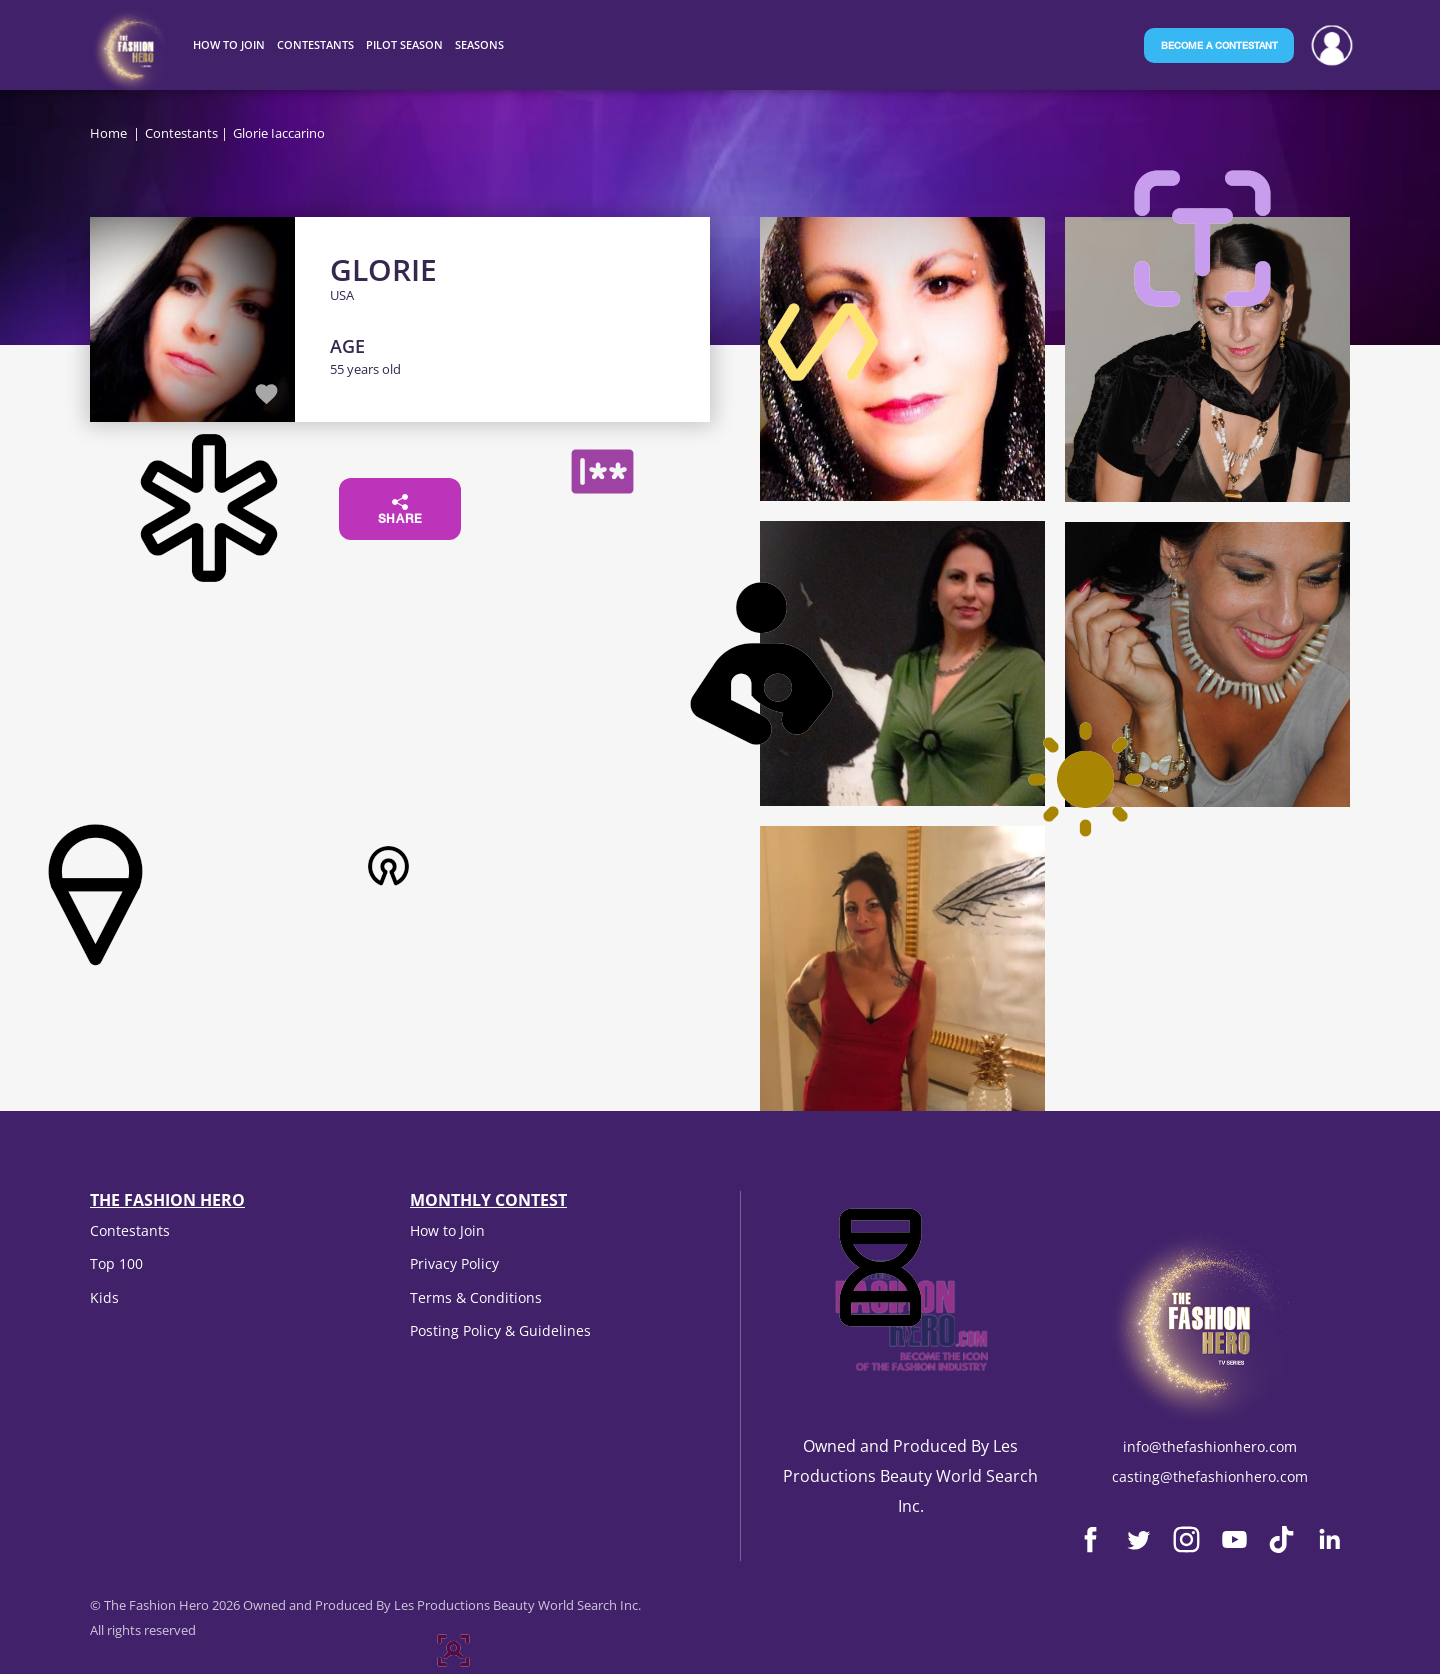 The width and height of the screenshot is (1440, 1674). I want to click on access medical or health-related features, so click(209, 508).